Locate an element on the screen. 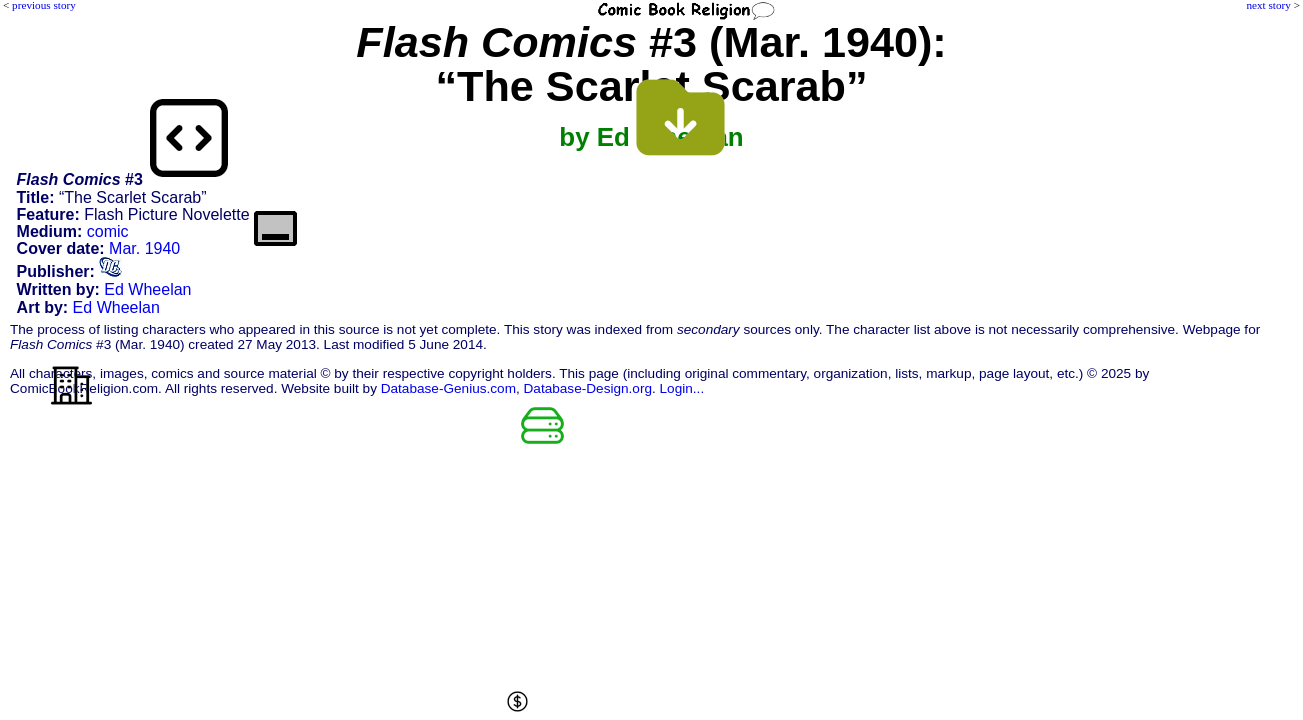 Image resolution: width=1303 pixels, height=720 pixels. view account balance or financial information is located at coordinates (517, 701).